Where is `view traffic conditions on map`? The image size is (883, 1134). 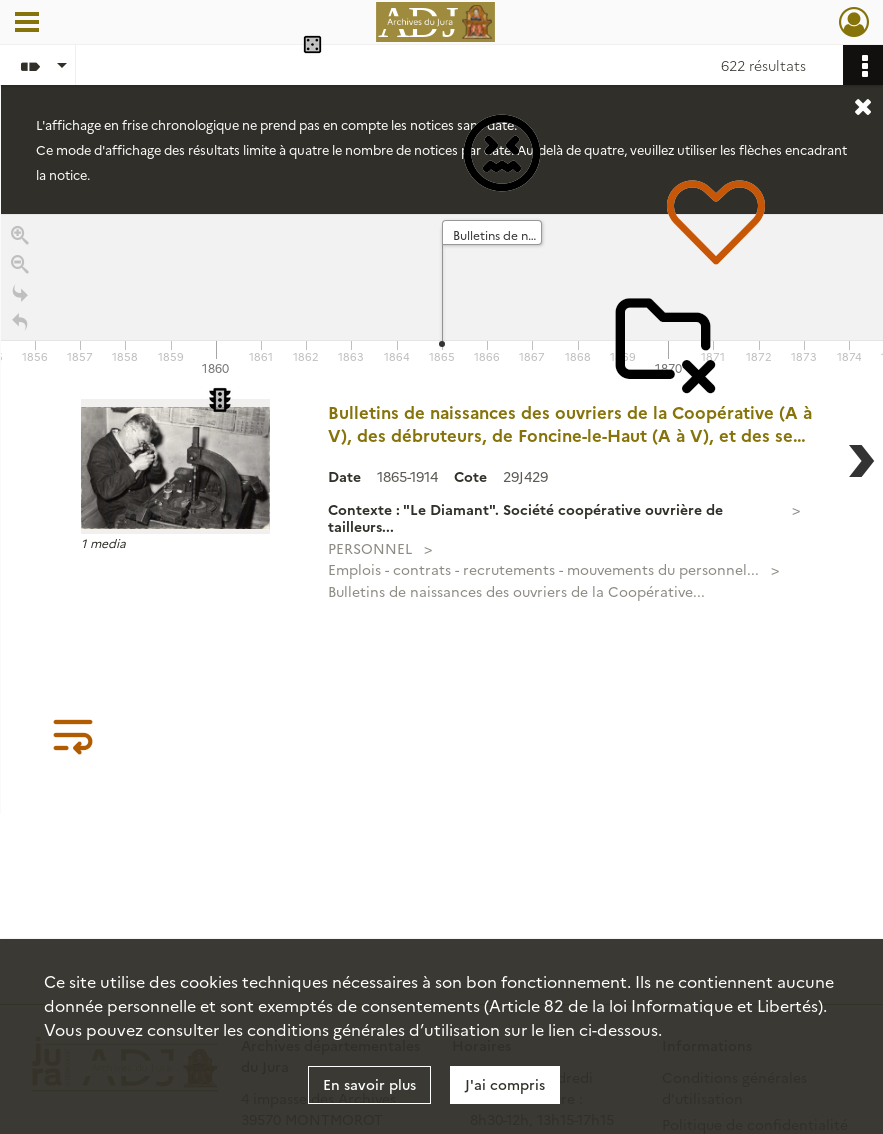 view traffic conditions on map is located at coordinates (220, 400).